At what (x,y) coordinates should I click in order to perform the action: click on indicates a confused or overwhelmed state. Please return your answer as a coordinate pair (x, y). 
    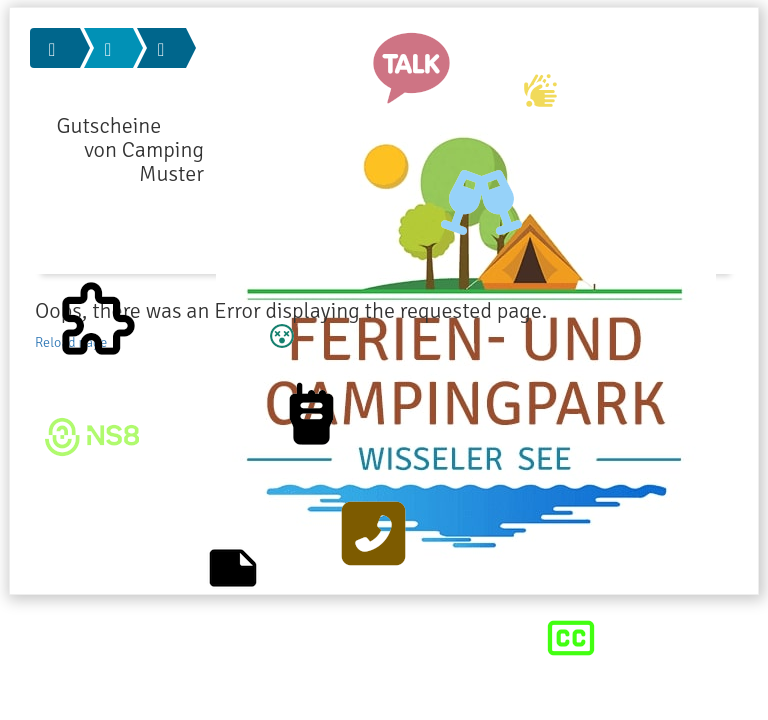
    Looking at the image, I should click on (282, 336).